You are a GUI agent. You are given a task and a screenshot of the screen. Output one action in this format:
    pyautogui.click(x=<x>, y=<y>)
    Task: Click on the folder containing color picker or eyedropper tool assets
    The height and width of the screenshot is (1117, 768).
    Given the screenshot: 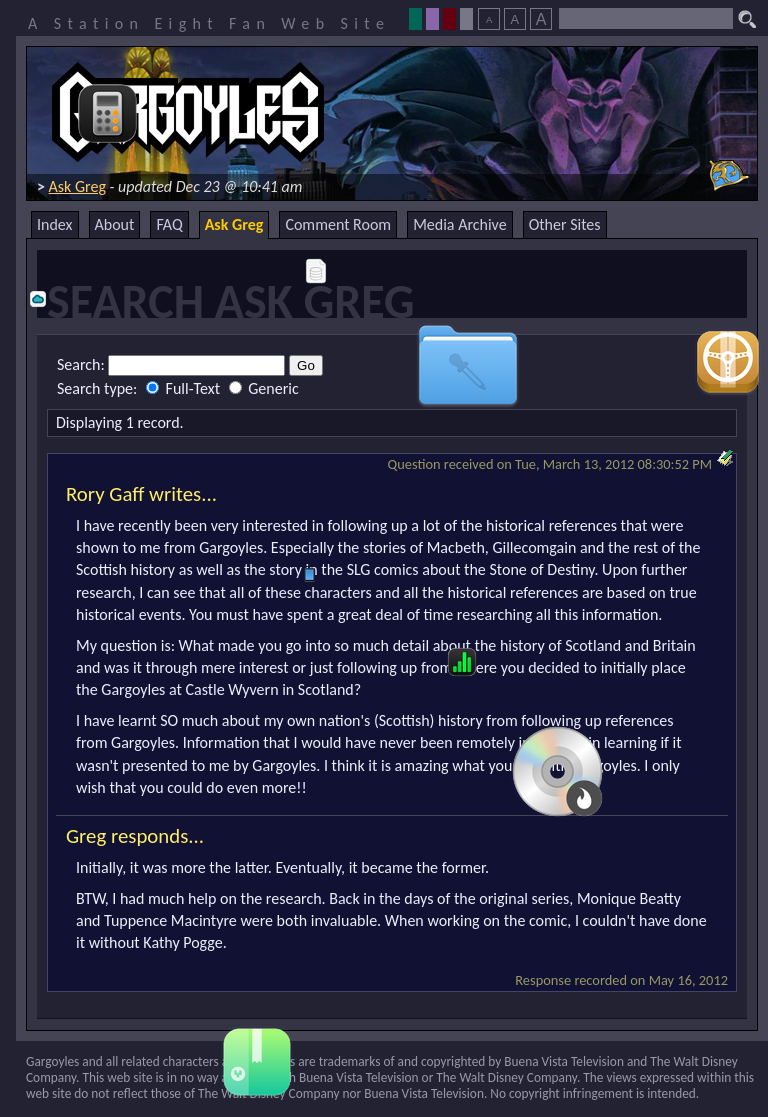 What is the action you would take?
    pyautogui.click(x=468, y=365)
    